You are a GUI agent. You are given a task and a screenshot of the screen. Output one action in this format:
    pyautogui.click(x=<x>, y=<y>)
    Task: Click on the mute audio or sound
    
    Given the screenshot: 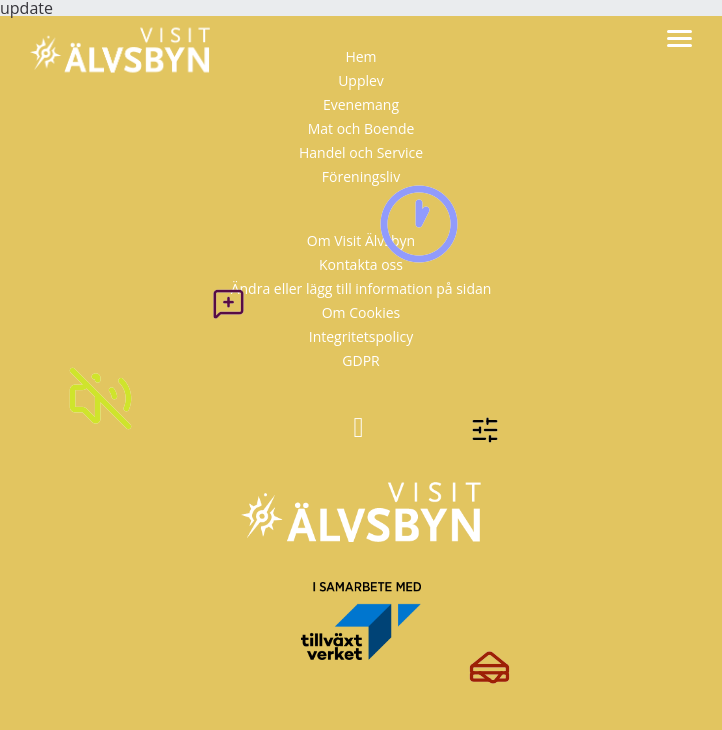 What is the action you would take?
    pyautogui.click(x=100, y=398)
    